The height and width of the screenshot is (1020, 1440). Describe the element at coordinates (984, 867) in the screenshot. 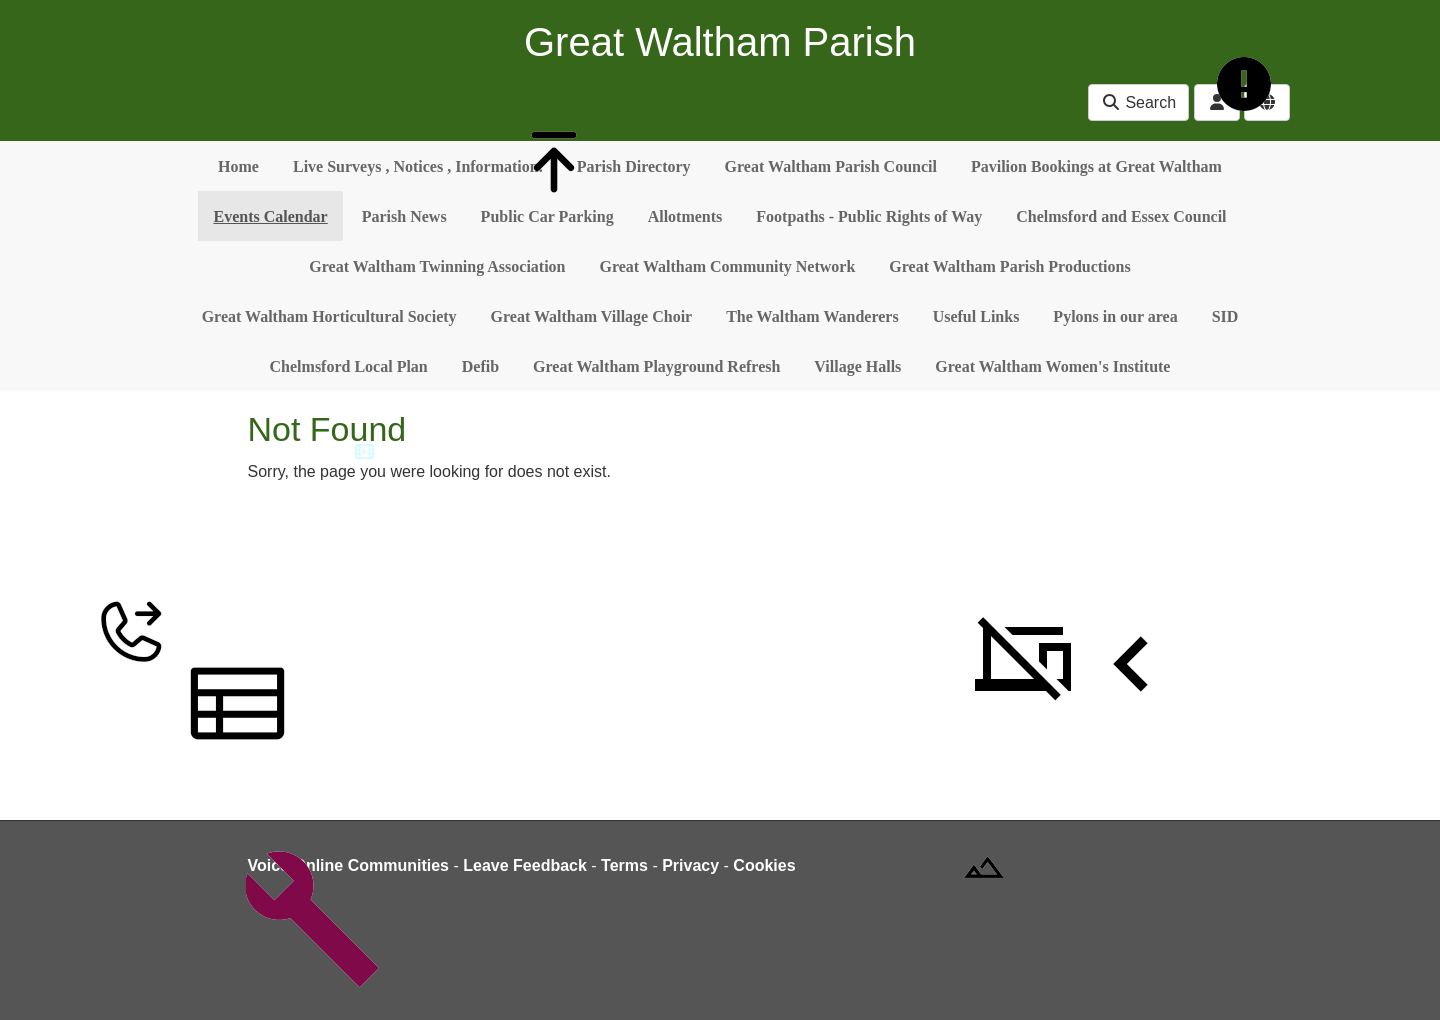

I see `view landscape orientation photos` at that location.